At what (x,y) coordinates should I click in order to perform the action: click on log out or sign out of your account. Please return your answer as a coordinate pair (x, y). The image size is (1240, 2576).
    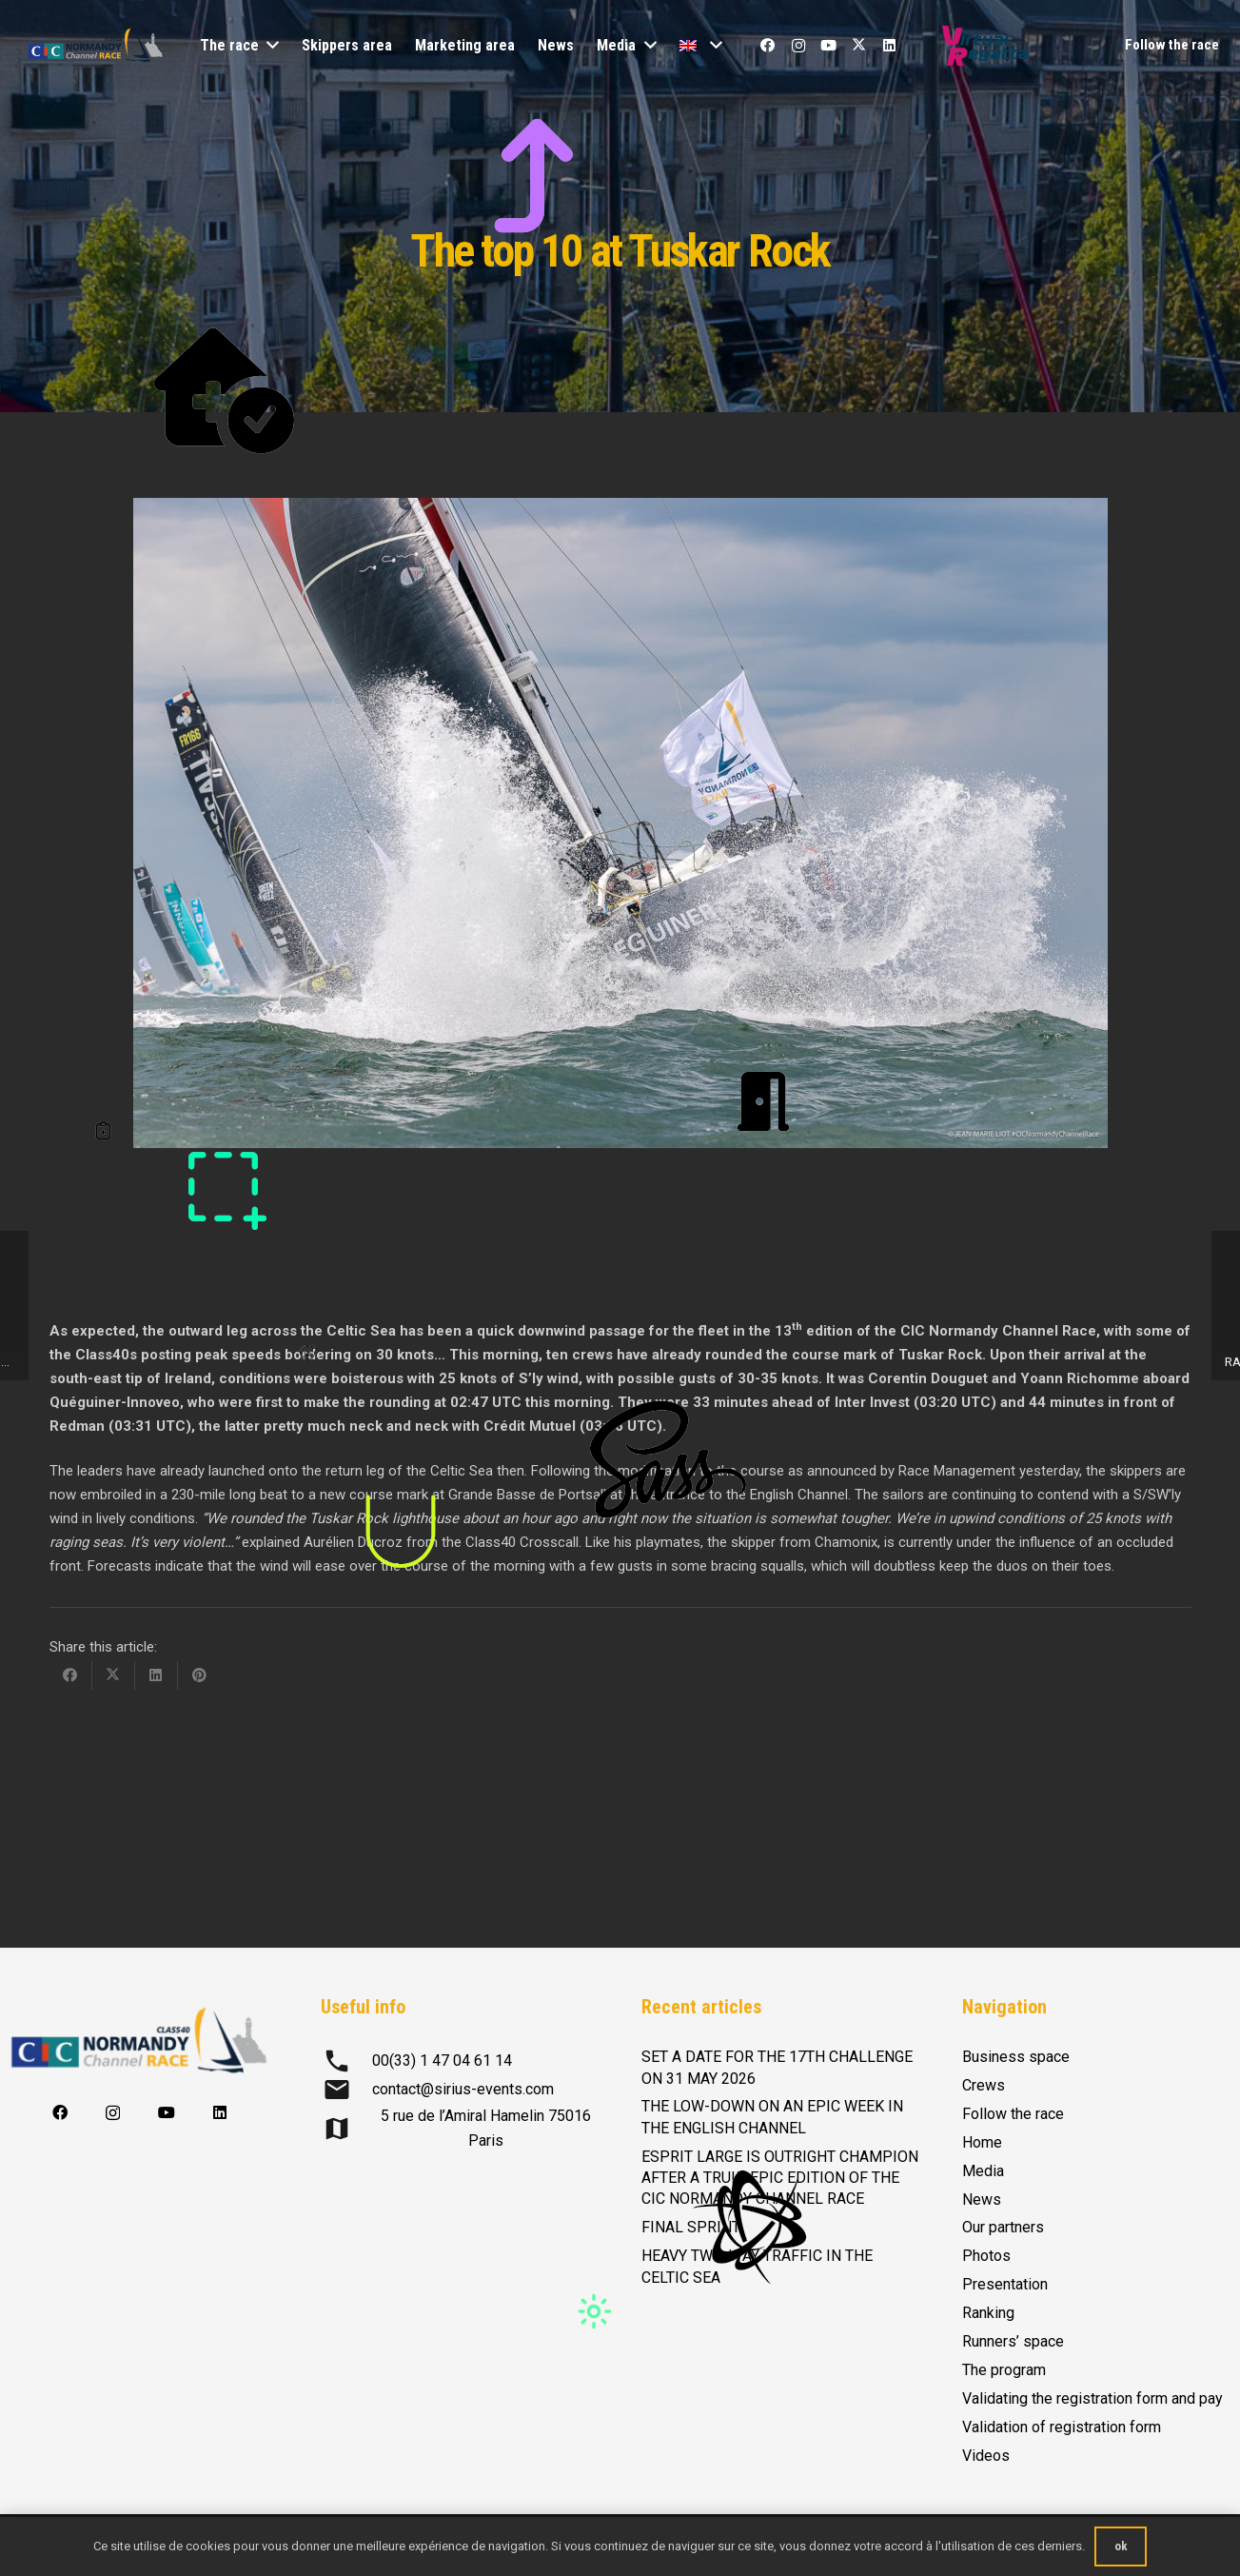
    Looking at the image, I should click on (763, 1101).